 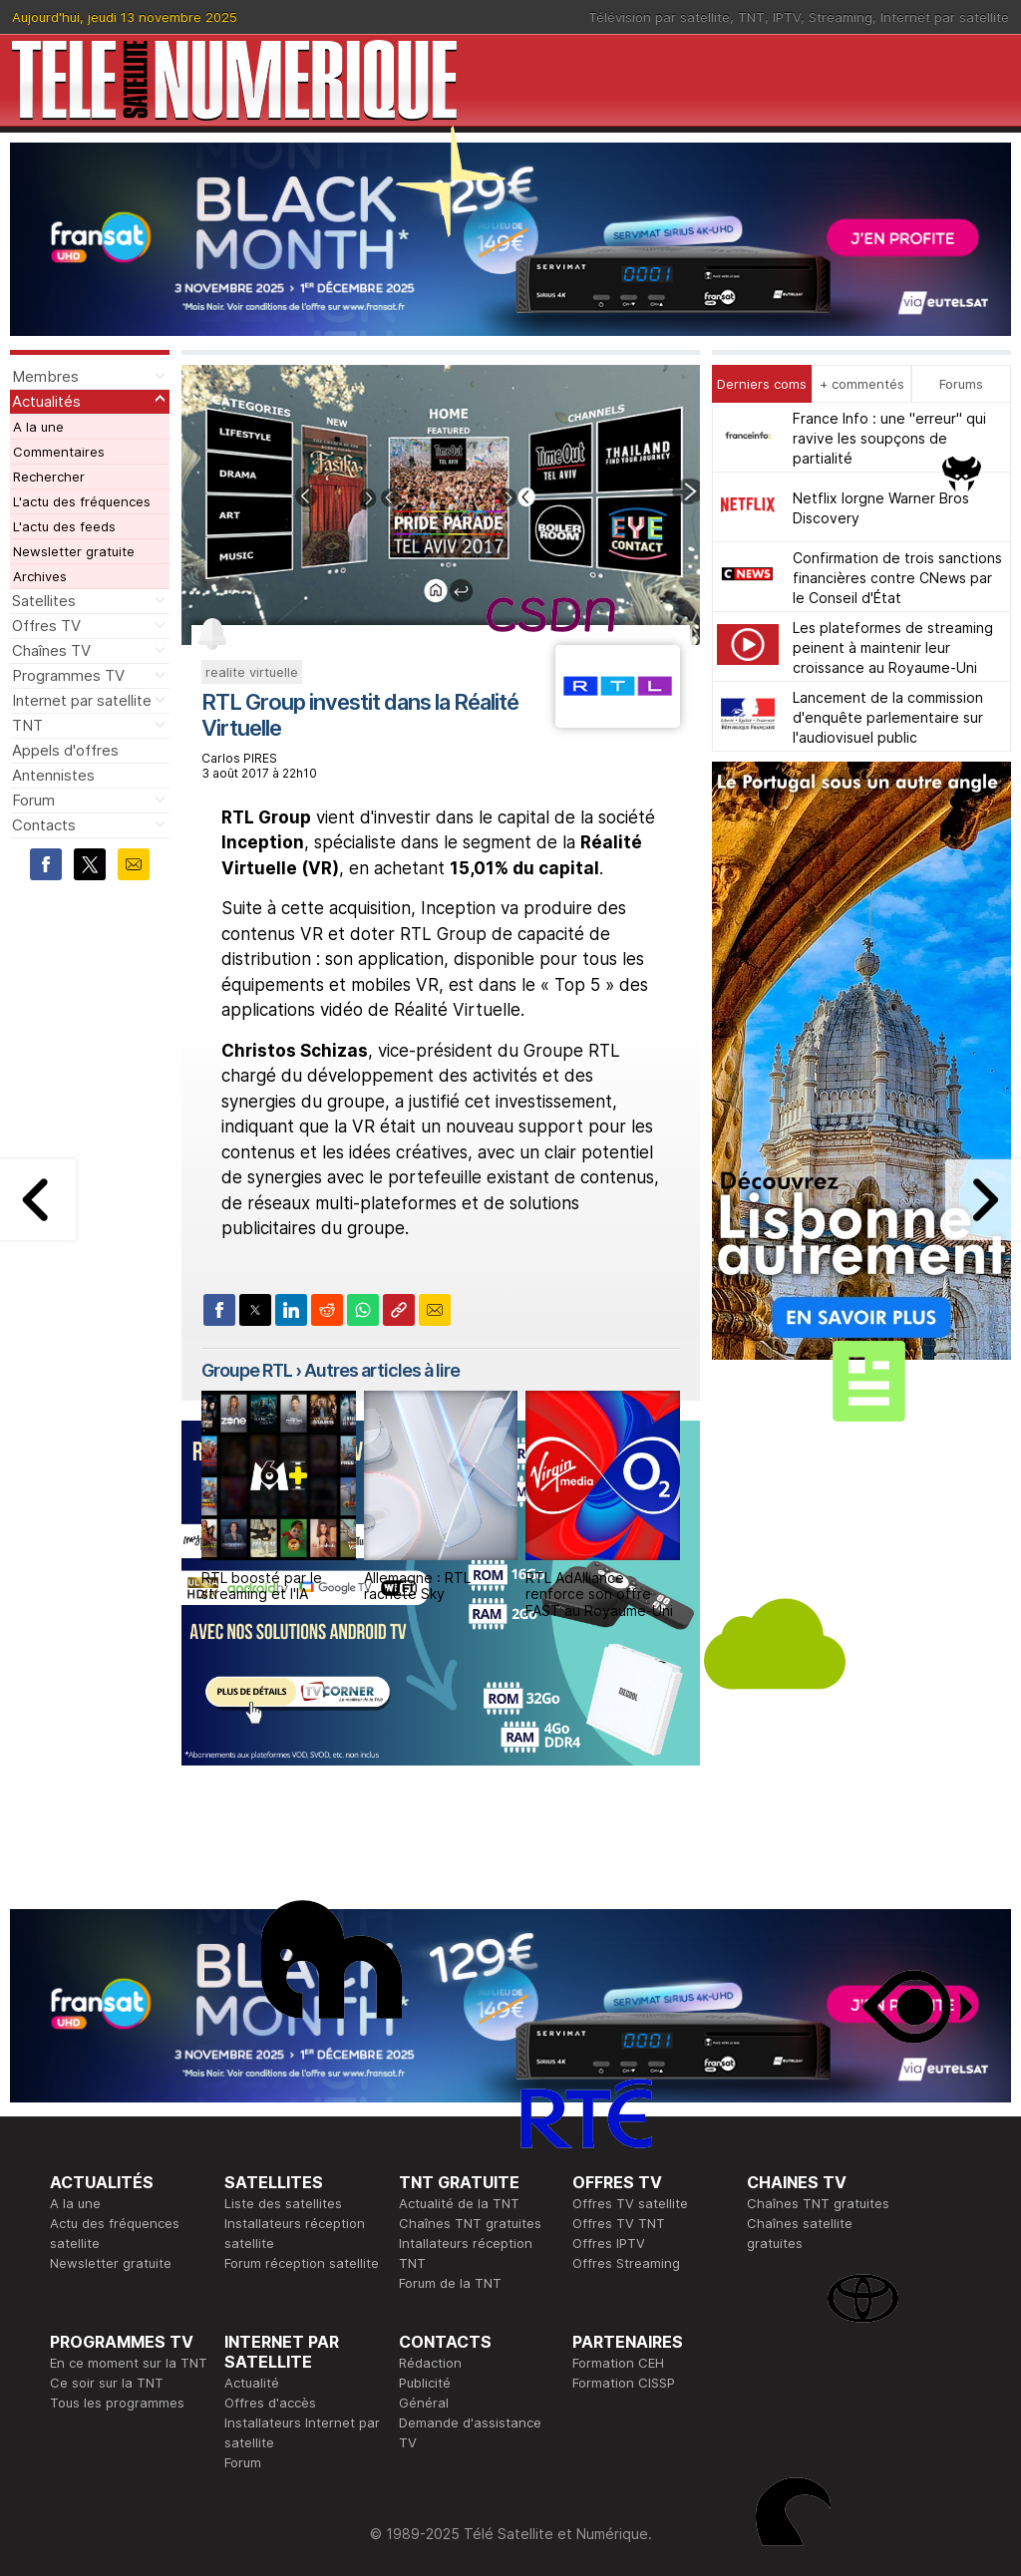 I want to click on view article or document, so click(x=868, y=1381).